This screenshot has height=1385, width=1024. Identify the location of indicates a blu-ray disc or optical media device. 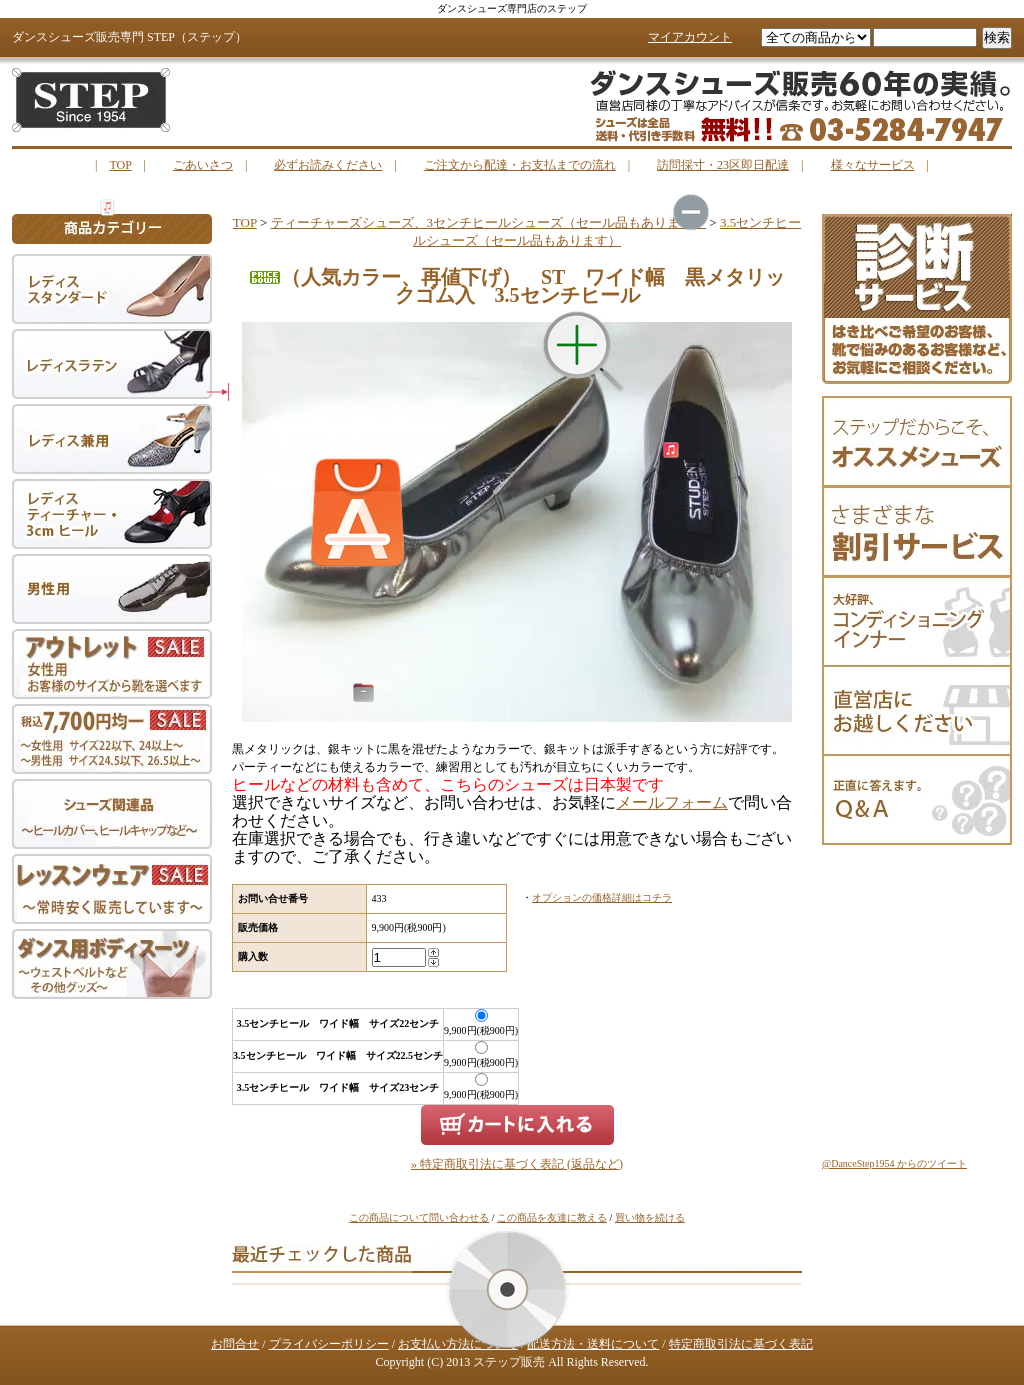
(507, 1289).